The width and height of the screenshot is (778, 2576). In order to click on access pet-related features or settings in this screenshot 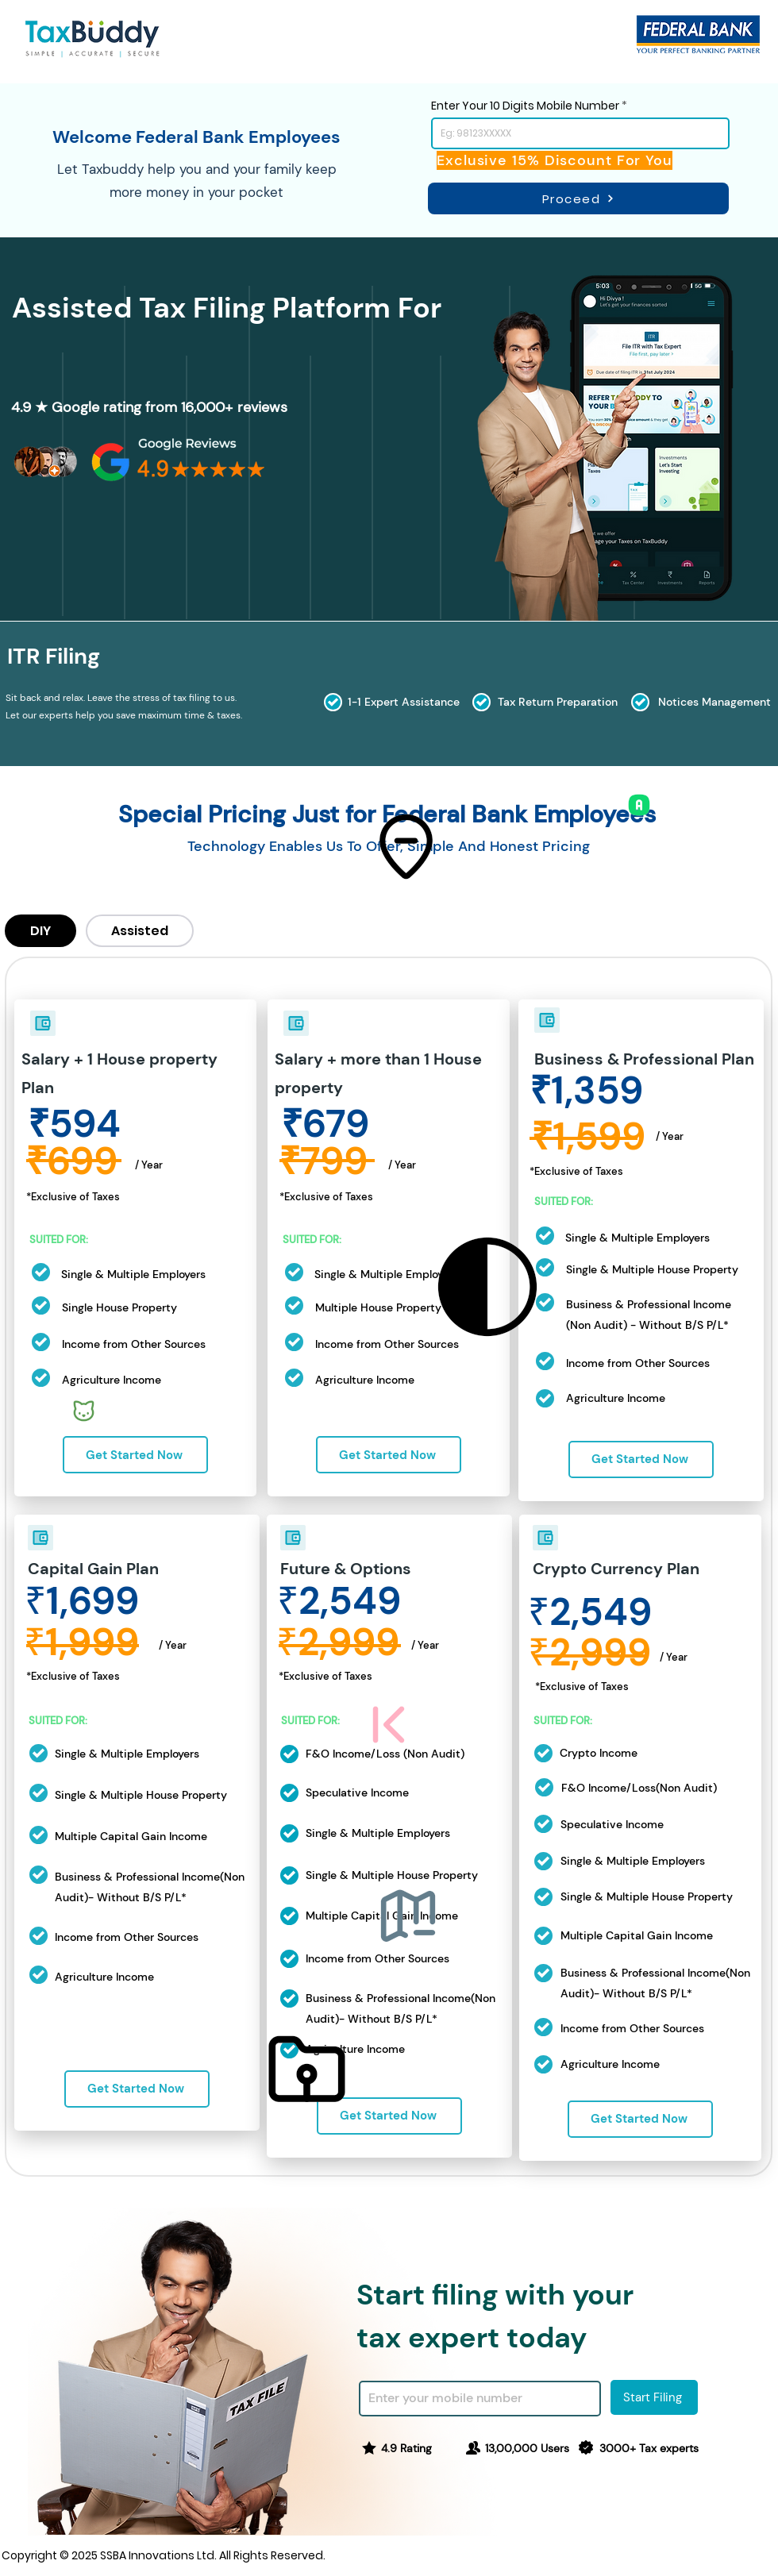, I will do `click(83, 1411)`.